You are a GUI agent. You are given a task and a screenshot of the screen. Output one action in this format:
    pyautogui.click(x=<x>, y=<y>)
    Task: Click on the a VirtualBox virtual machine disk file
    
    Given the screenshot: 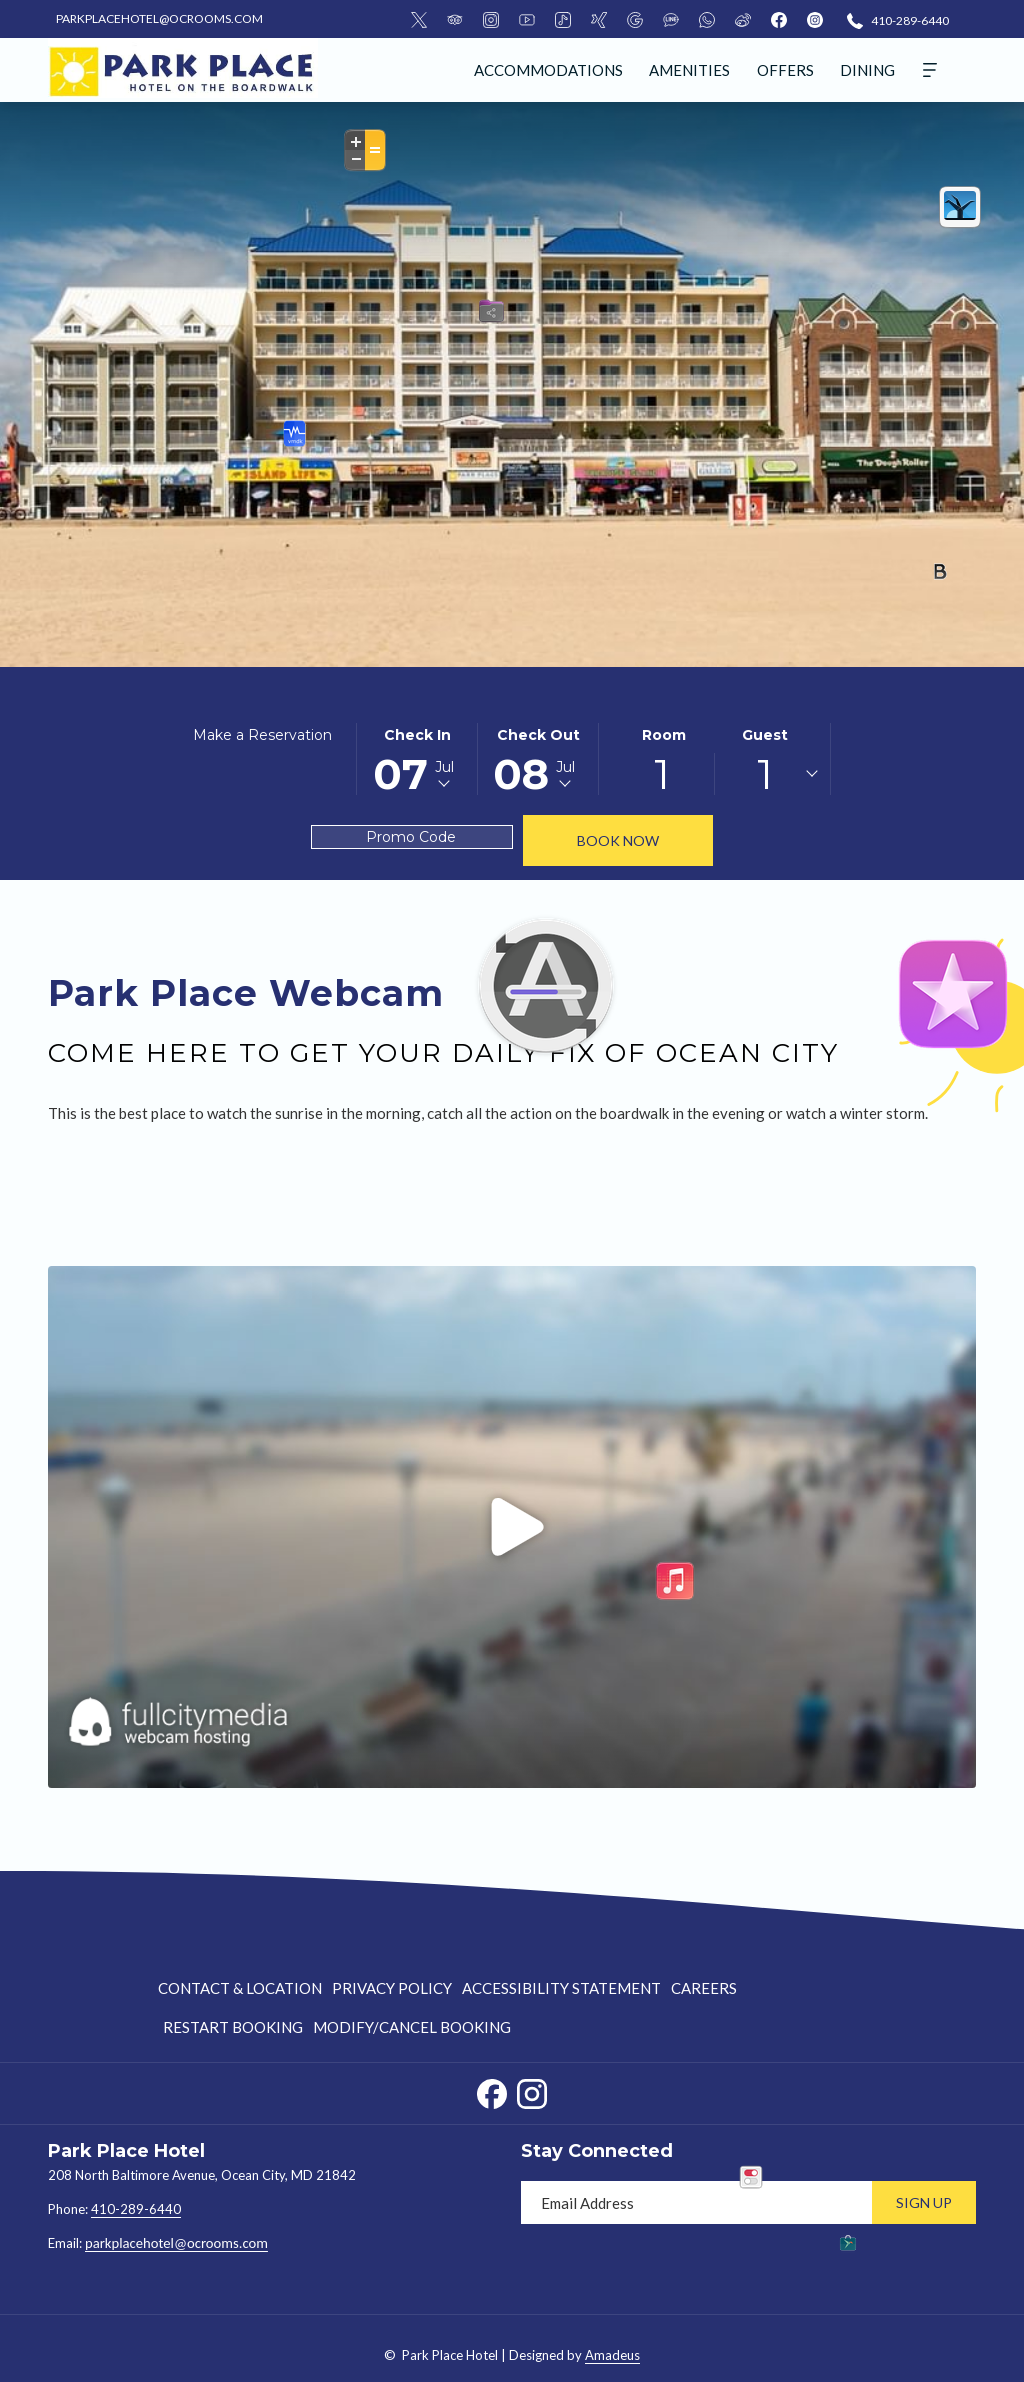 What is the action you would take?
    pyautogui.click(x=294, y=433)
    